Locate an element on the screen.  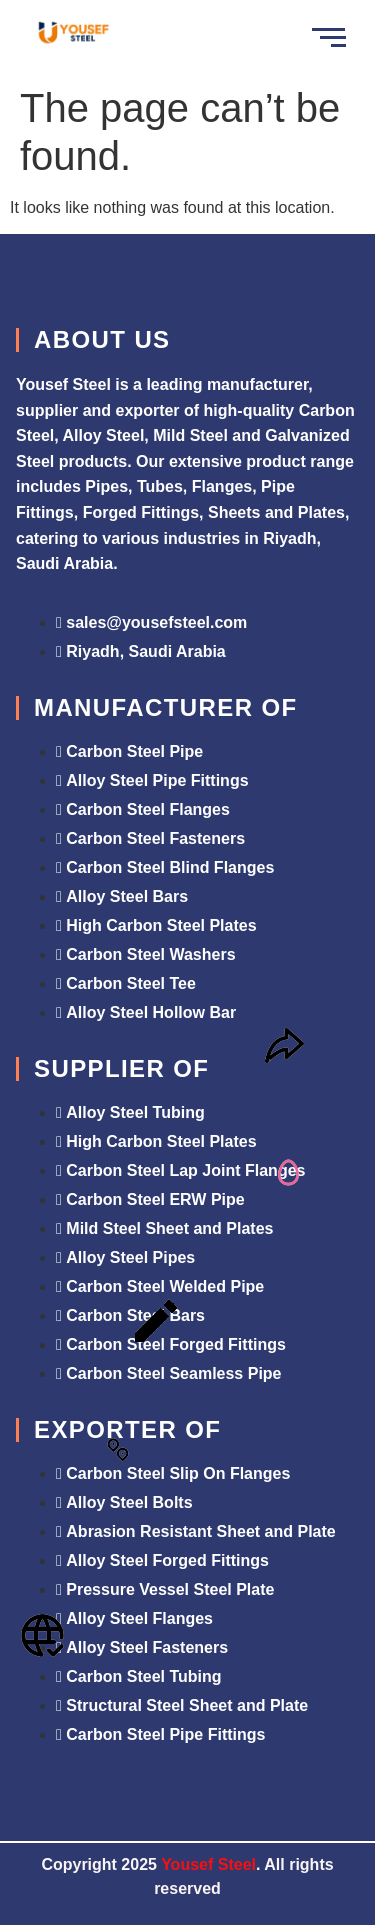
edit or modify content is located at coordinates (156, 1321).